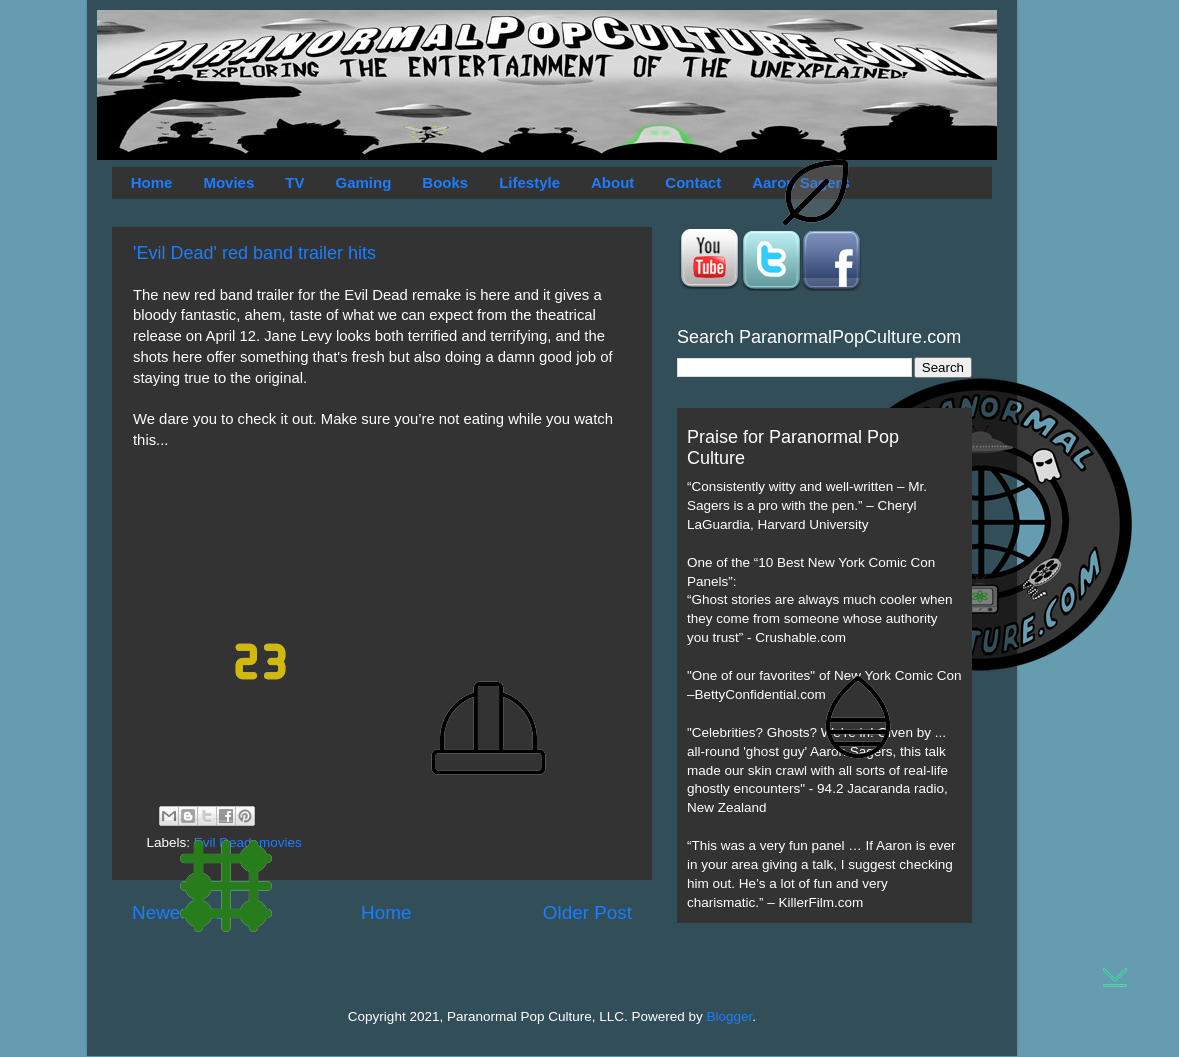  I want to click on adjust fill level or capacity, so click(858, 720).